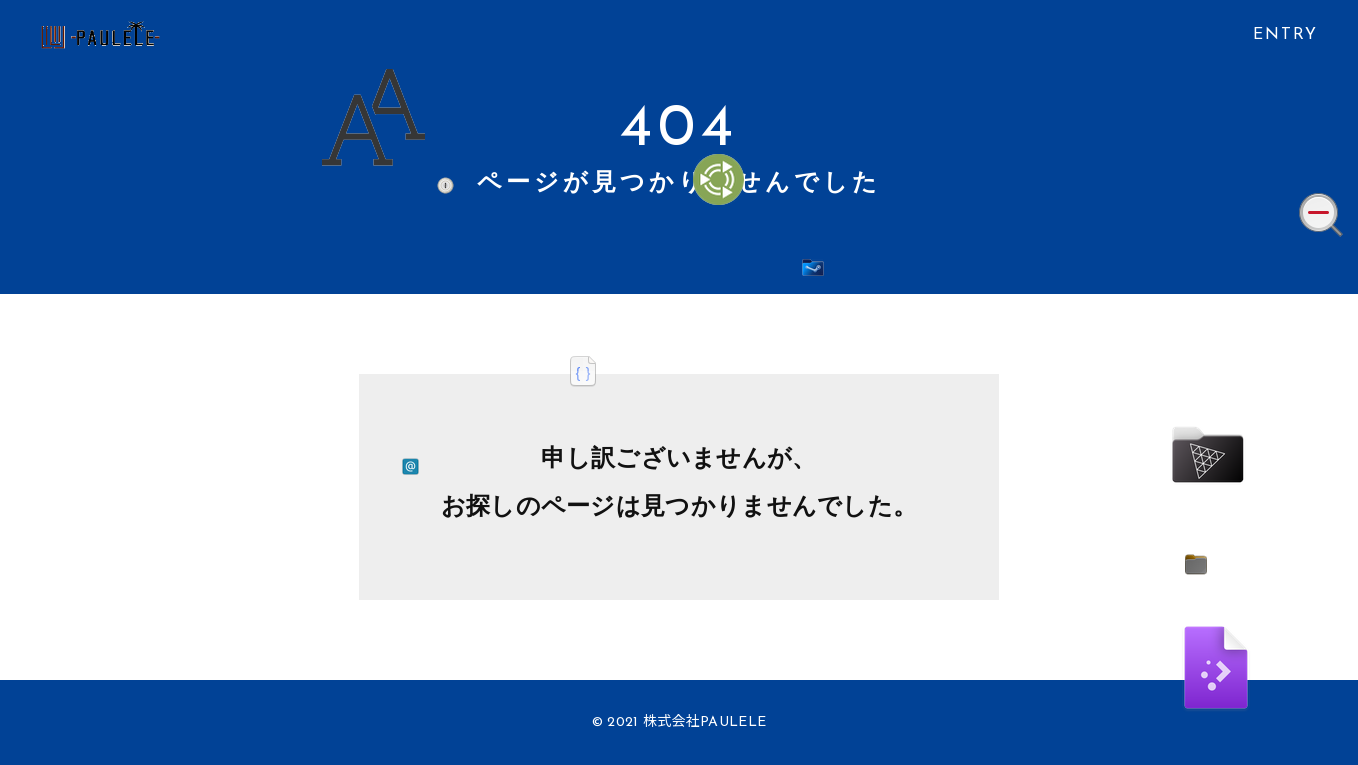 The image size is (1358, 765). Describe the element at coordinates (445, 185) in the screenshot. I see `open the passwords app` at that location.